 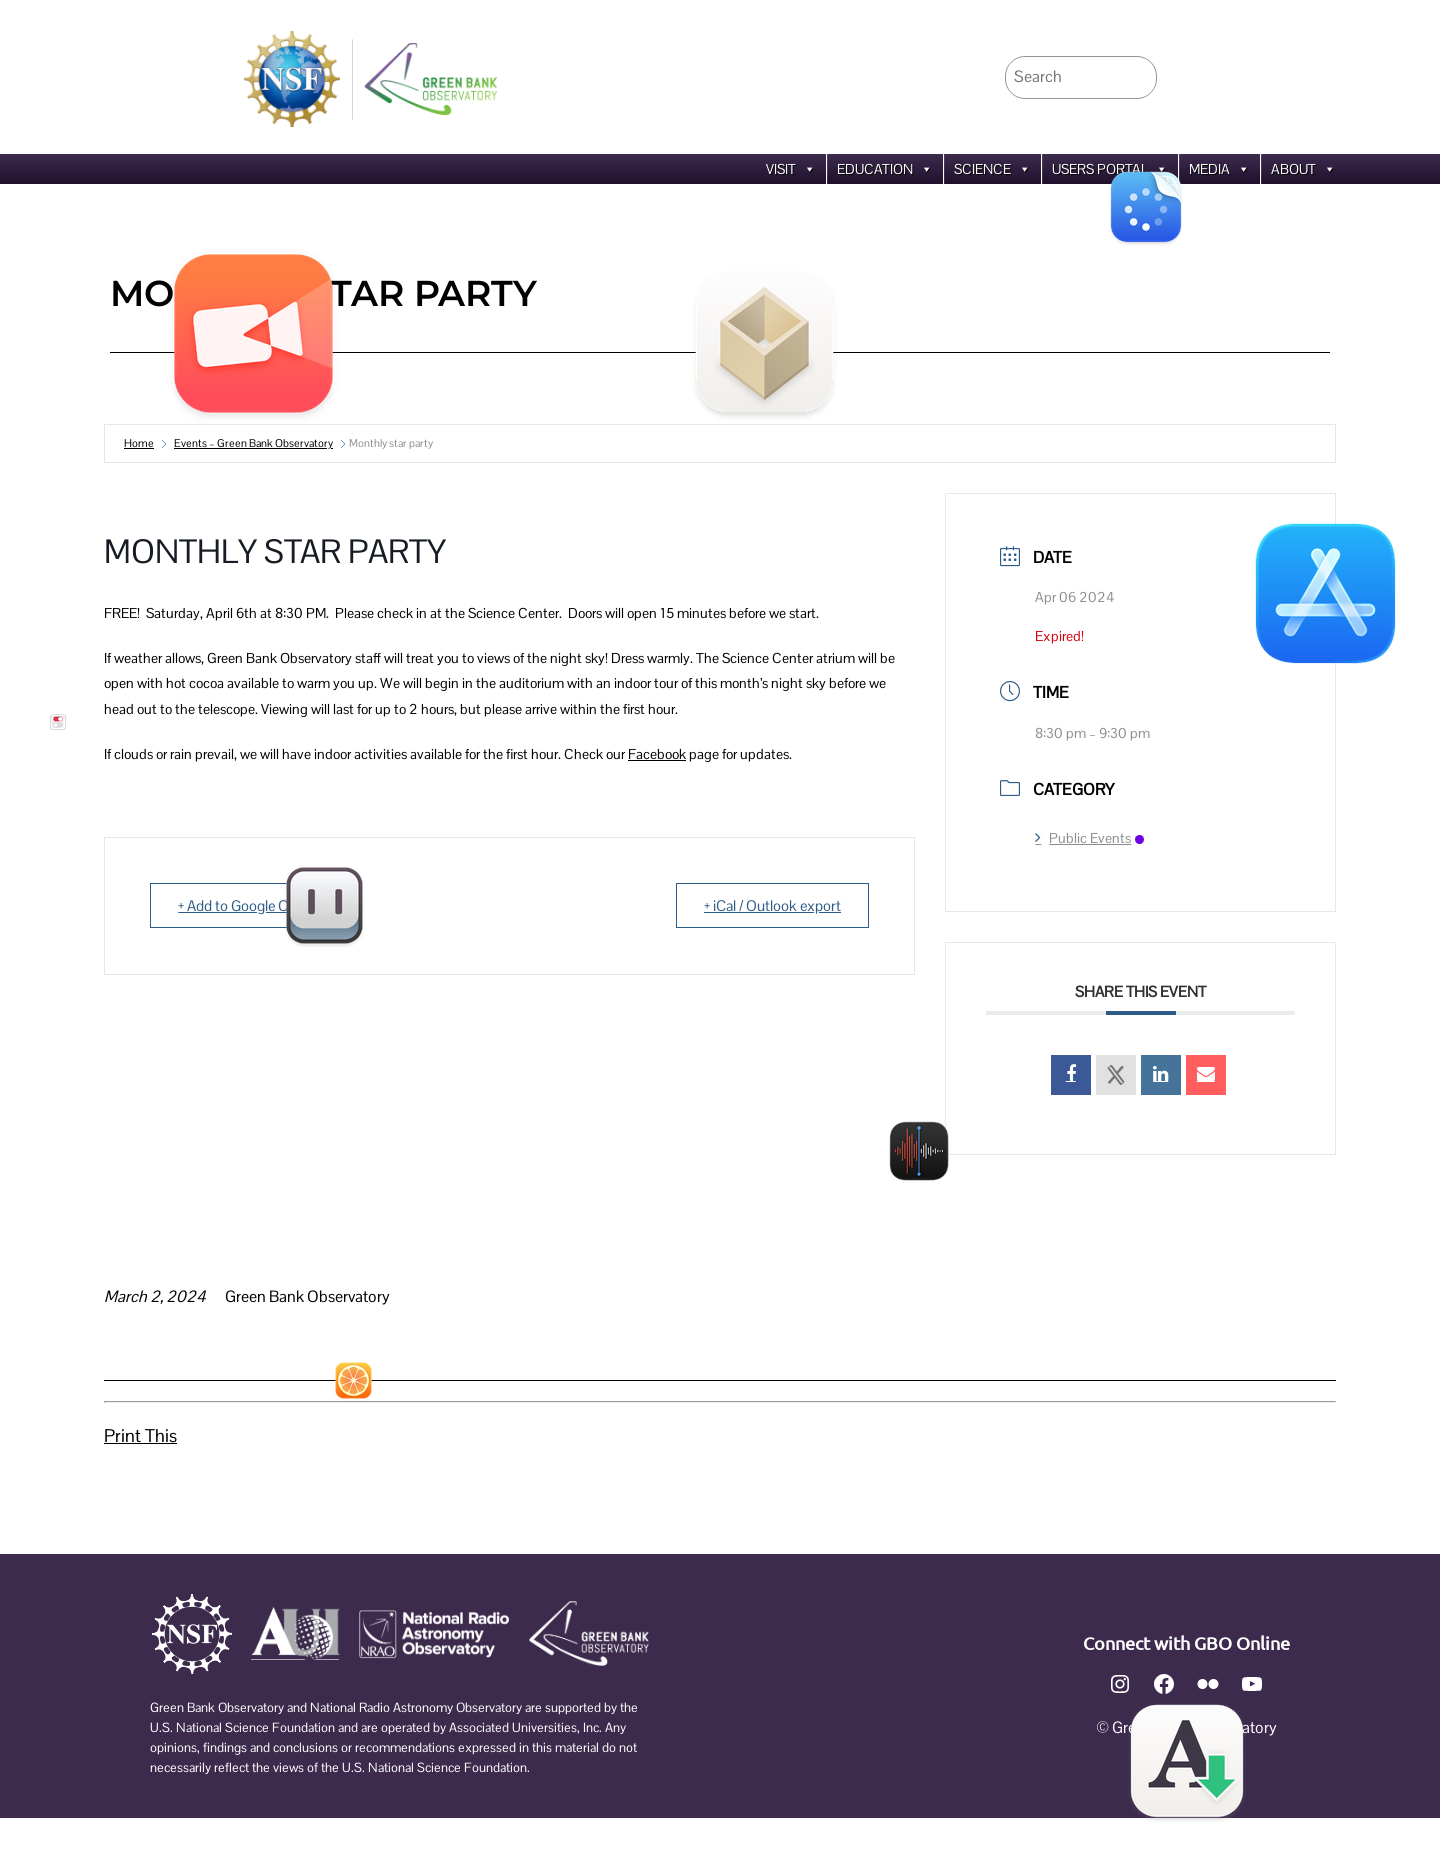 I want to click on open system preferences or settings app, so click(x=1146, y=207).